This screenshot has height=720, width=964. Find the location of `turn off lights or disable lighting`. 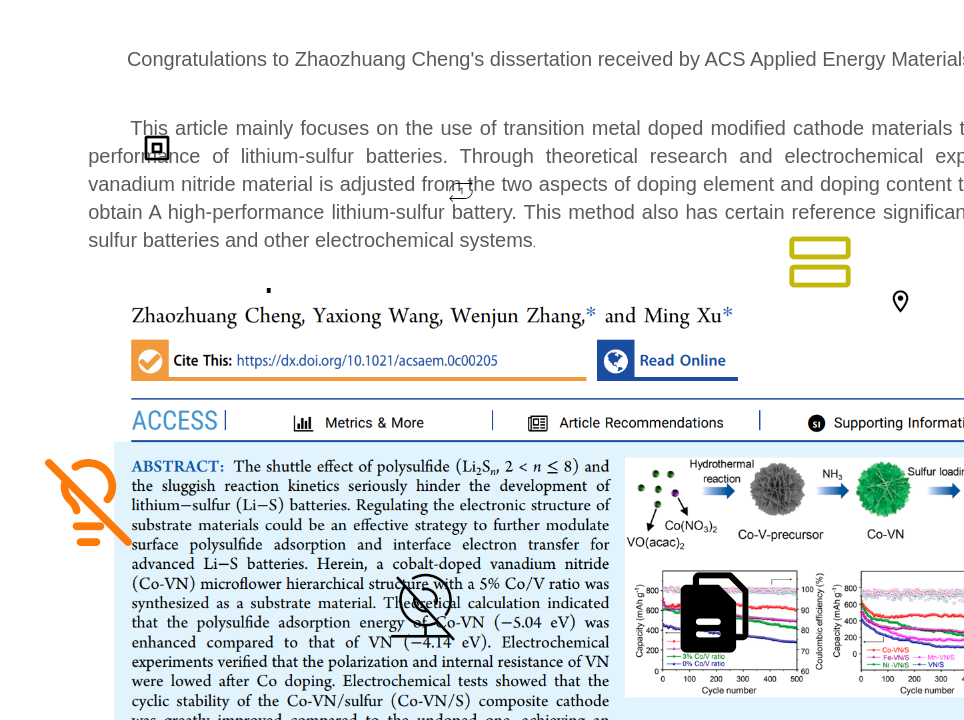

turn off lights or disable lighting is located at coordinates (88, 502).